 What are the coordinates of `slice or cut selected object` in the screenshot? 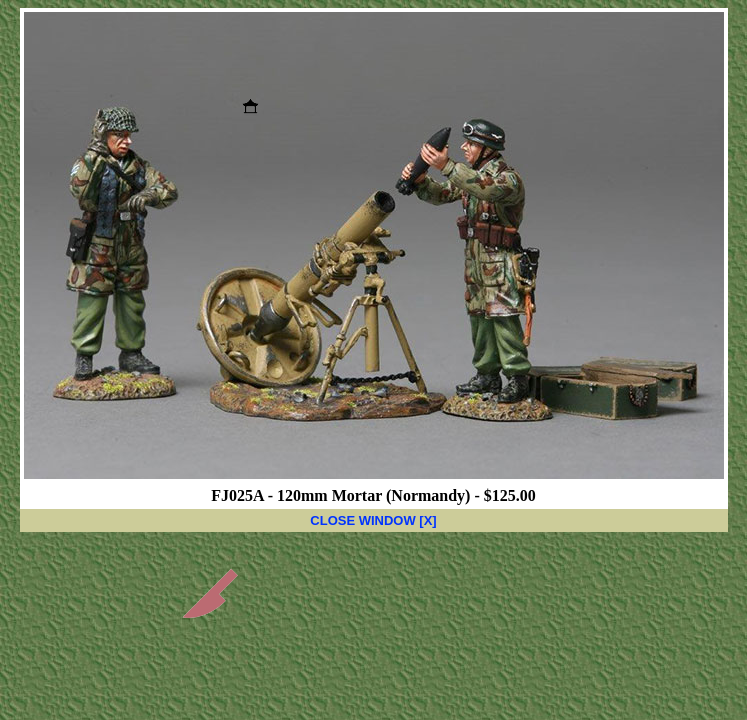 It's located at (213, 593).